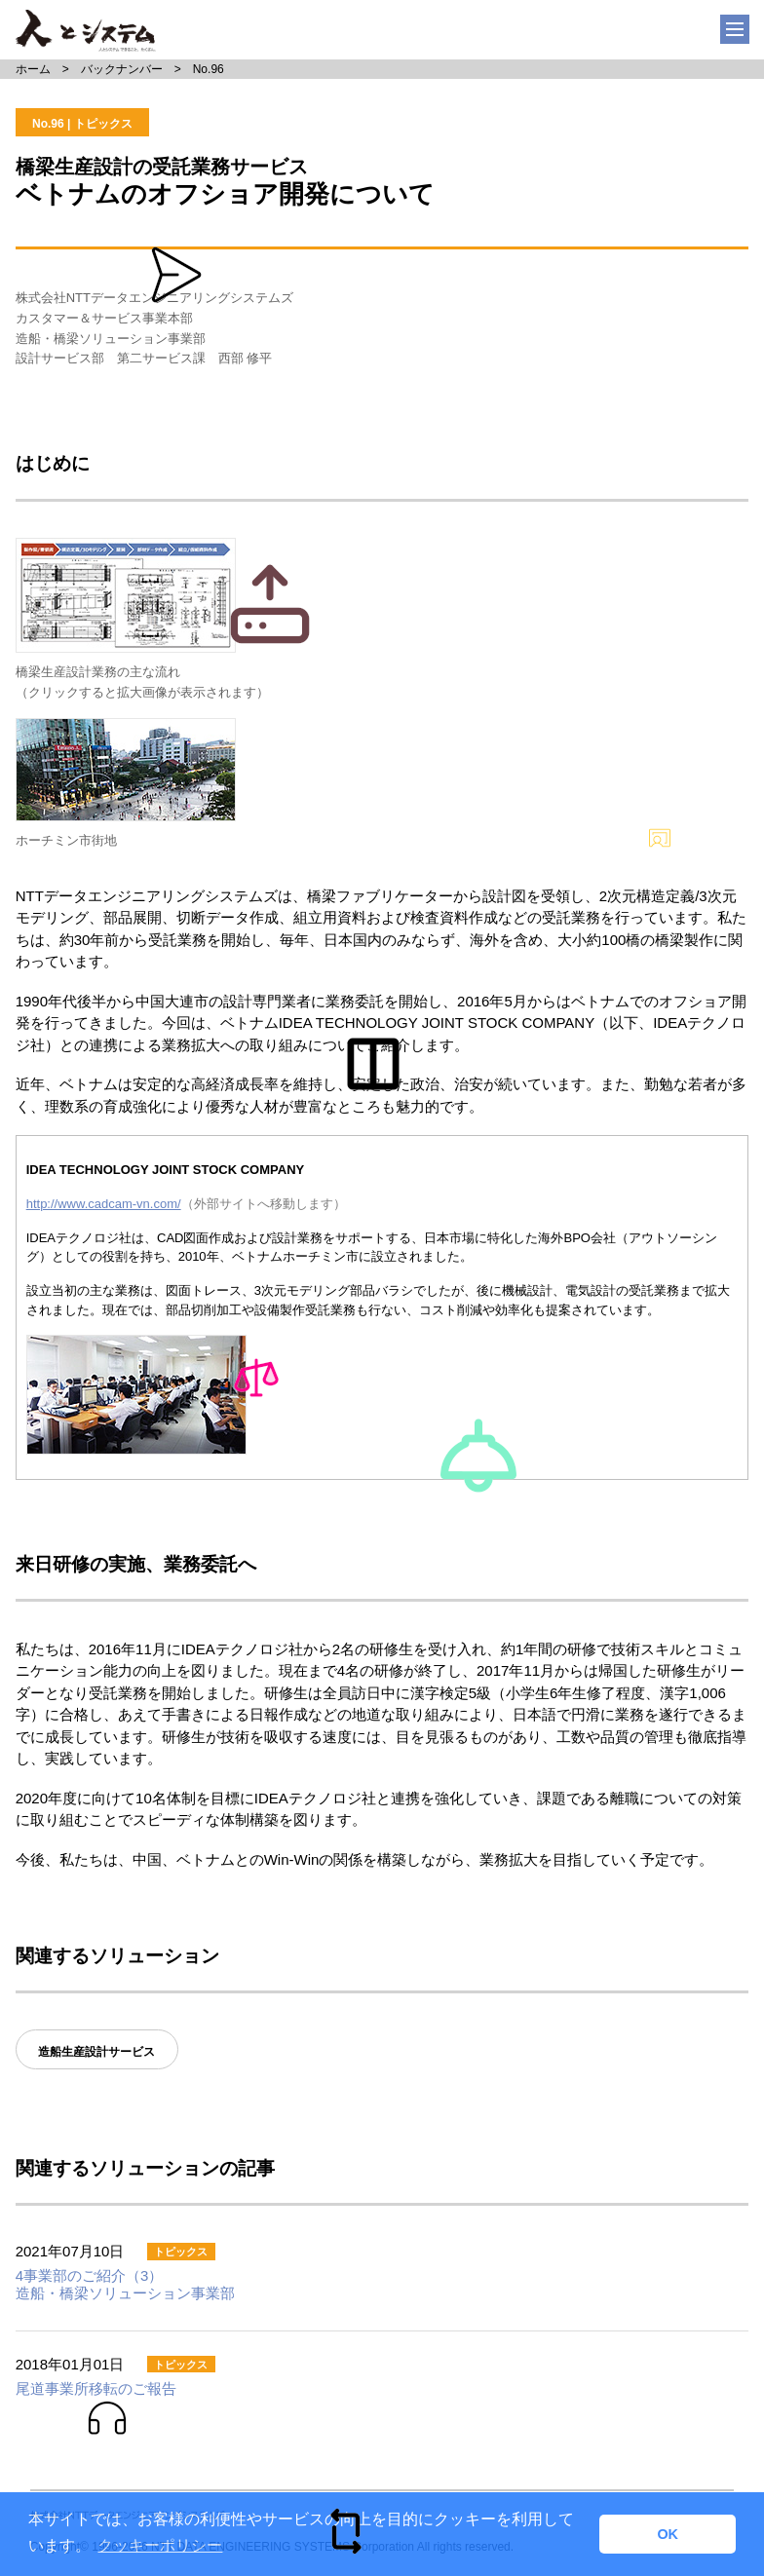 The image size is (764, 2576). Describe the element at coordinates (478, 1459) in the screenshot. I see `toggle pendant lamp or ceiling light` at that location.